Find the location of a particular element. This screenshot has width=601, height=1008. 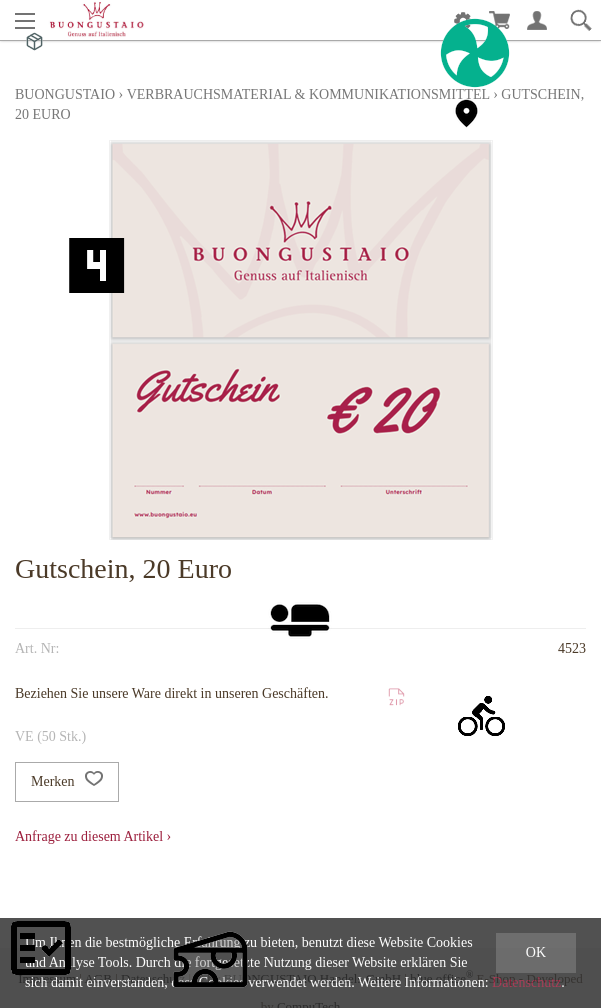

view location on map is located at coordinates (466, 113).